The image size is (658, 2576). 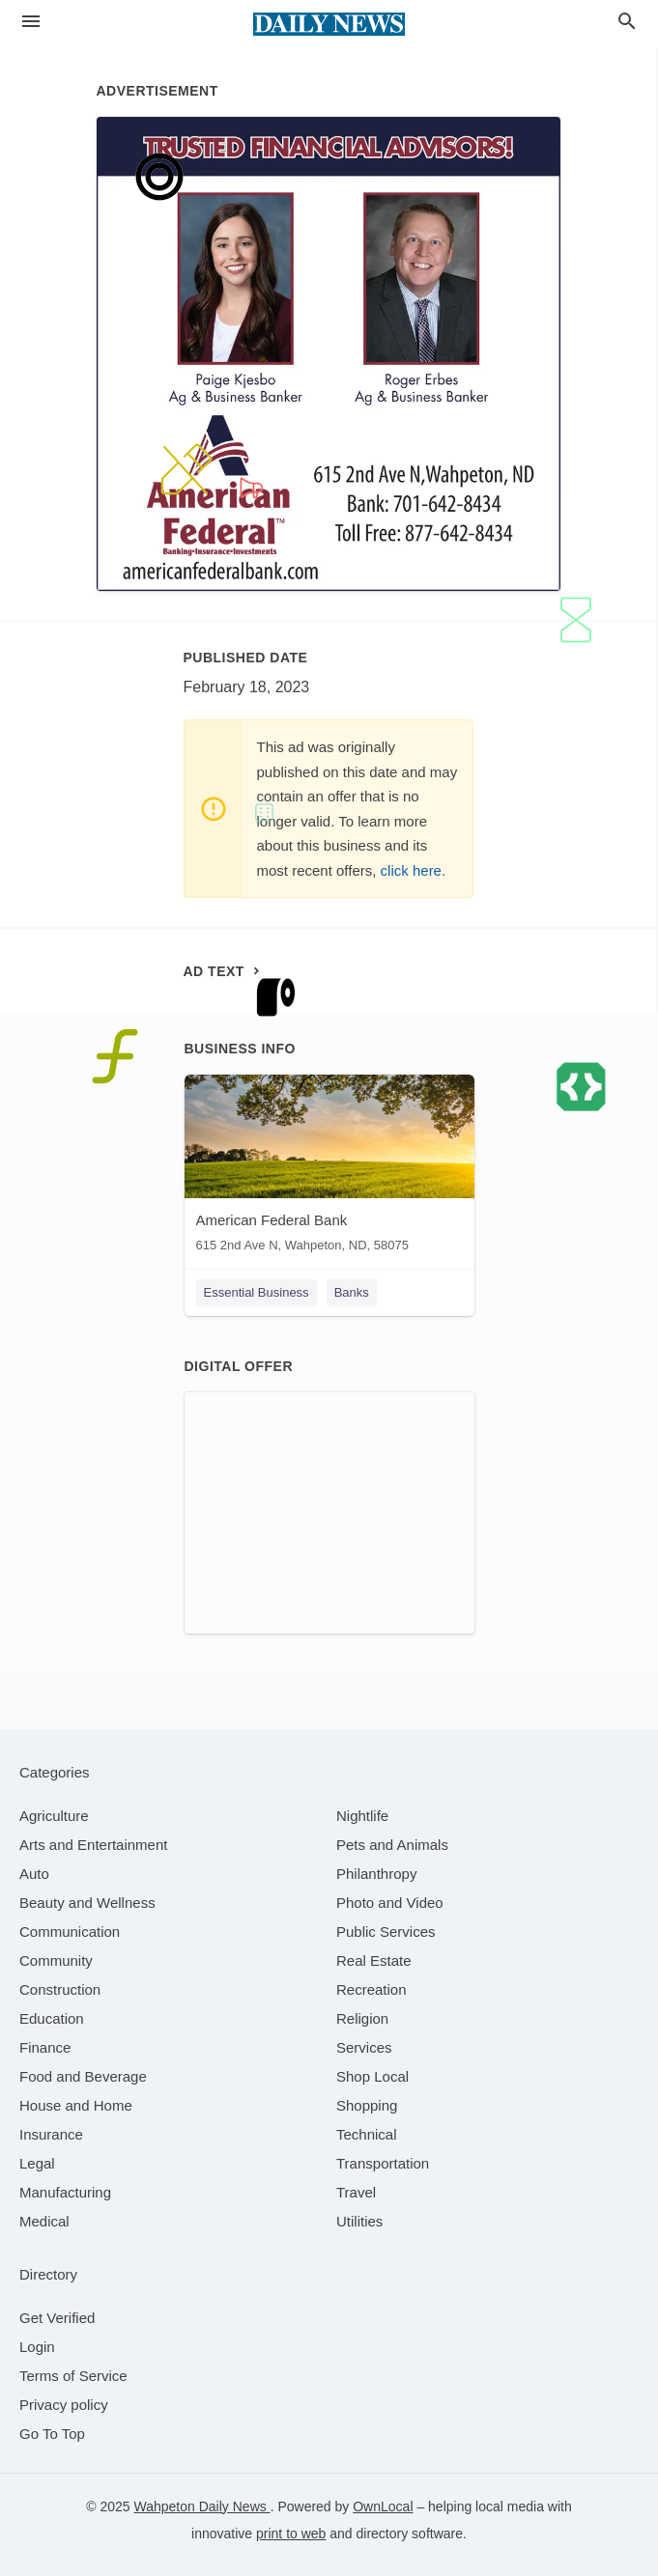 I want to click on indicates restroom or bathroom location, so click(x=275, y=994).